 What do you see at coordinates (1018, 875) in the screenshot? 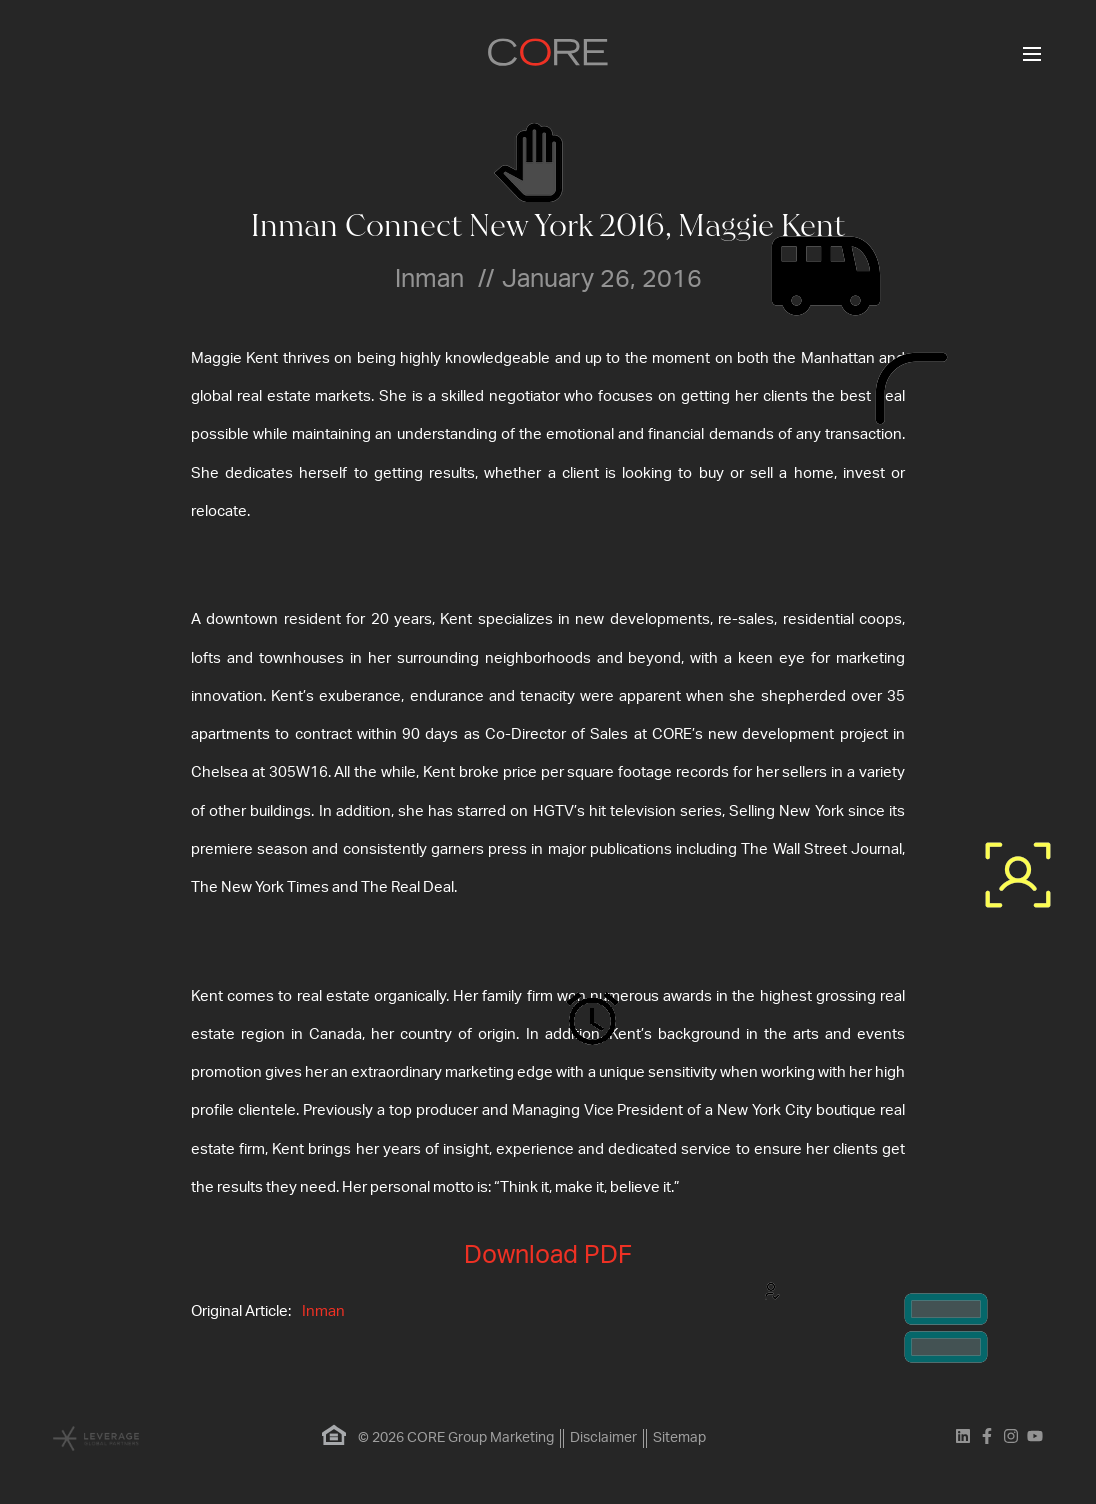
I see `focus on user profile or account` at bounding box center [1018, 875].